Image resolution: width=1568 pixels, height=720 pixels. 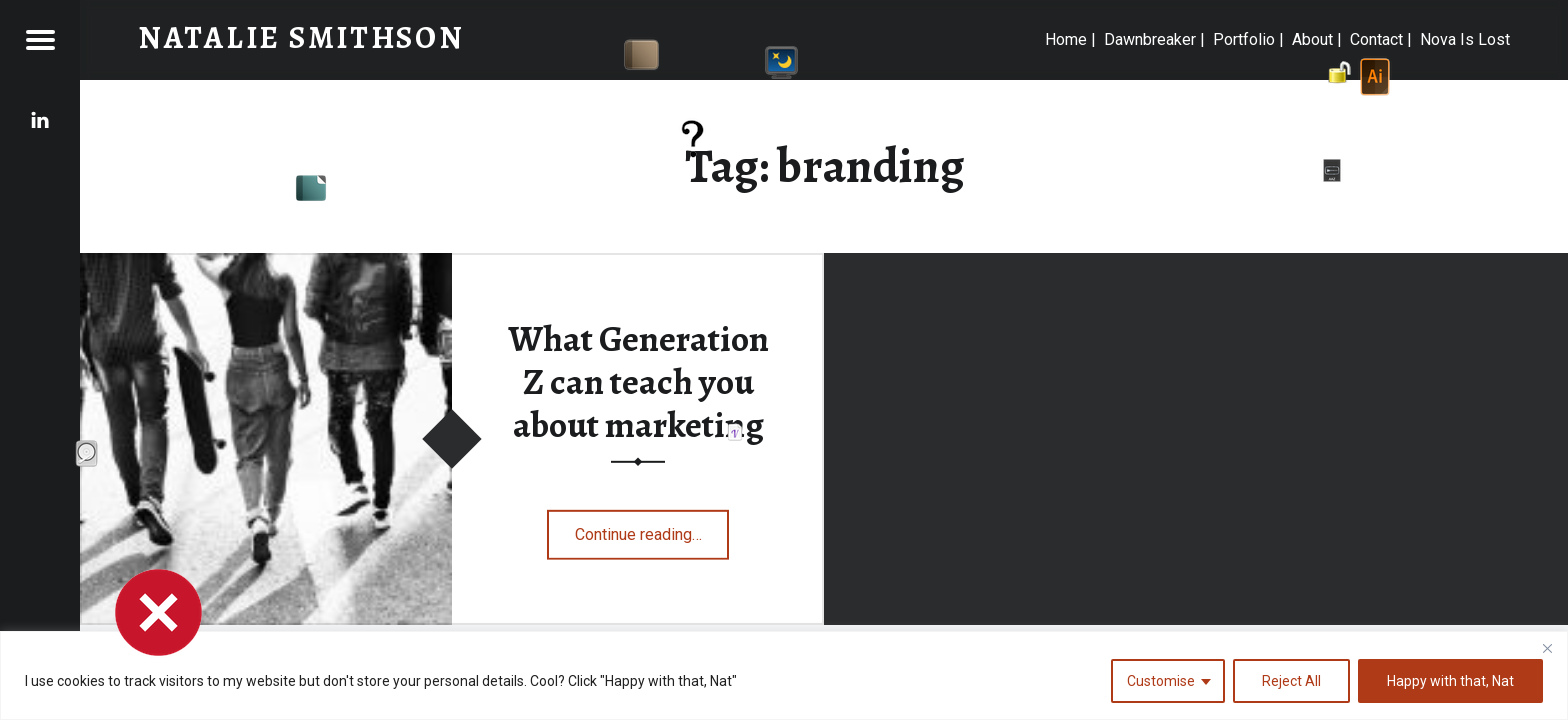 I want to click on access help documentation or support, so click(x=694, y=140).